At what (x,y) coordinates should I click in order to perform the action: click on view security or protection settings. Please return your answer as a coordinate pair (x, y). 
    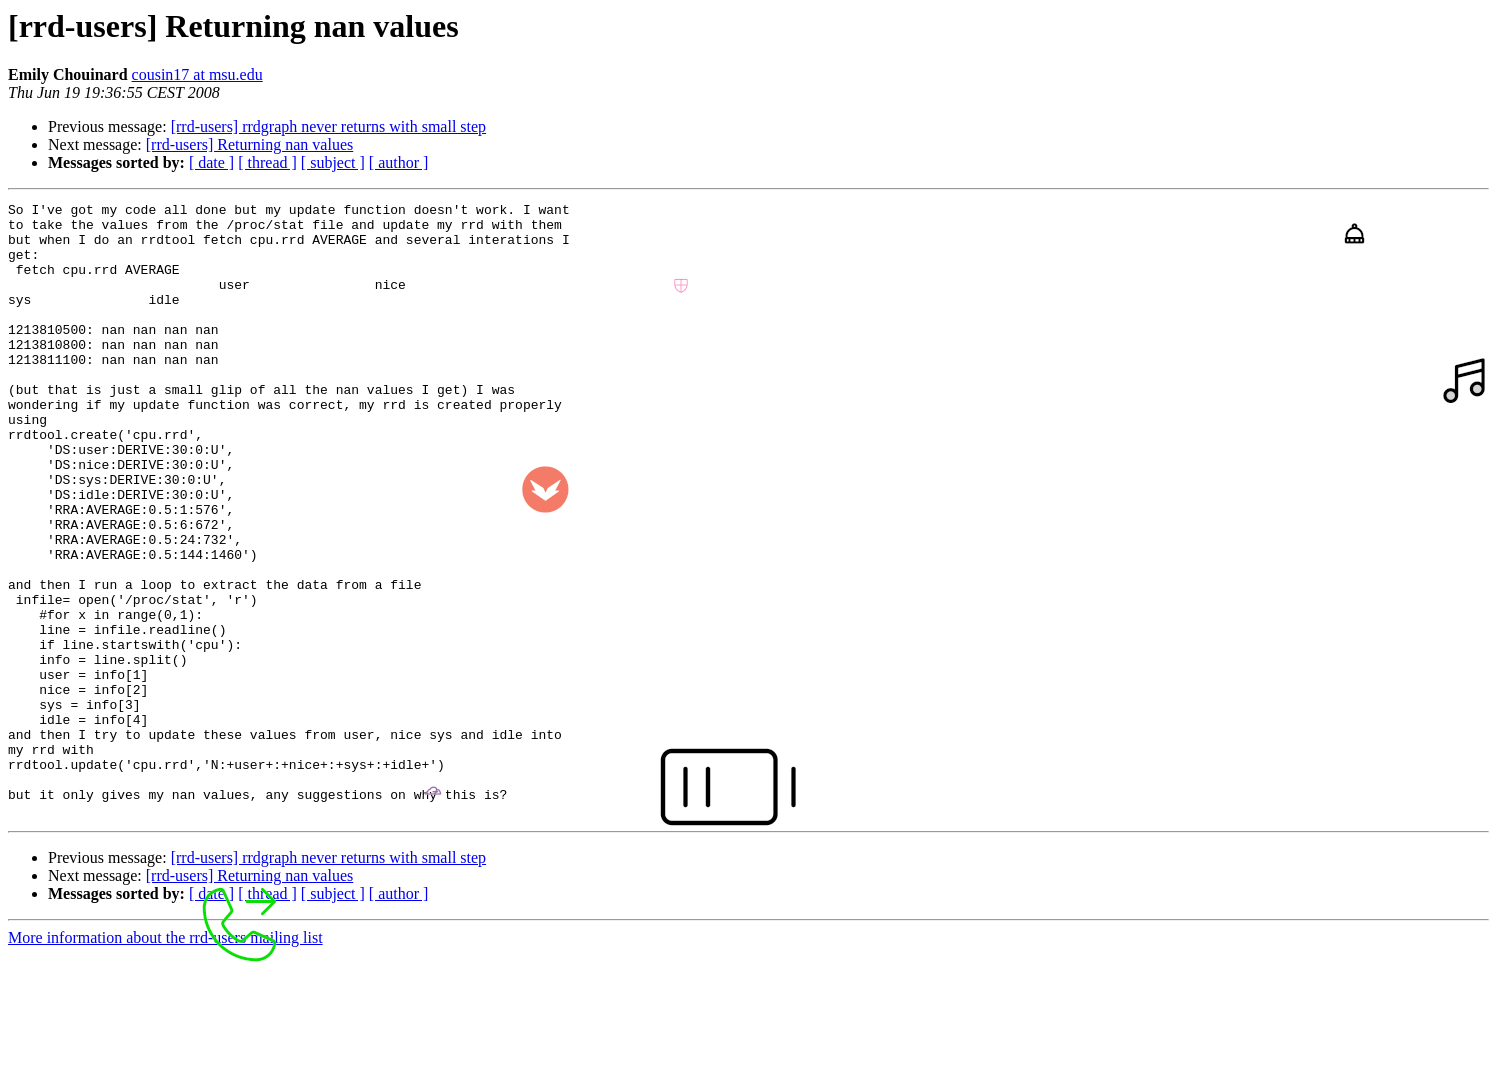
    Looking at the image, I should click on (681, 285).